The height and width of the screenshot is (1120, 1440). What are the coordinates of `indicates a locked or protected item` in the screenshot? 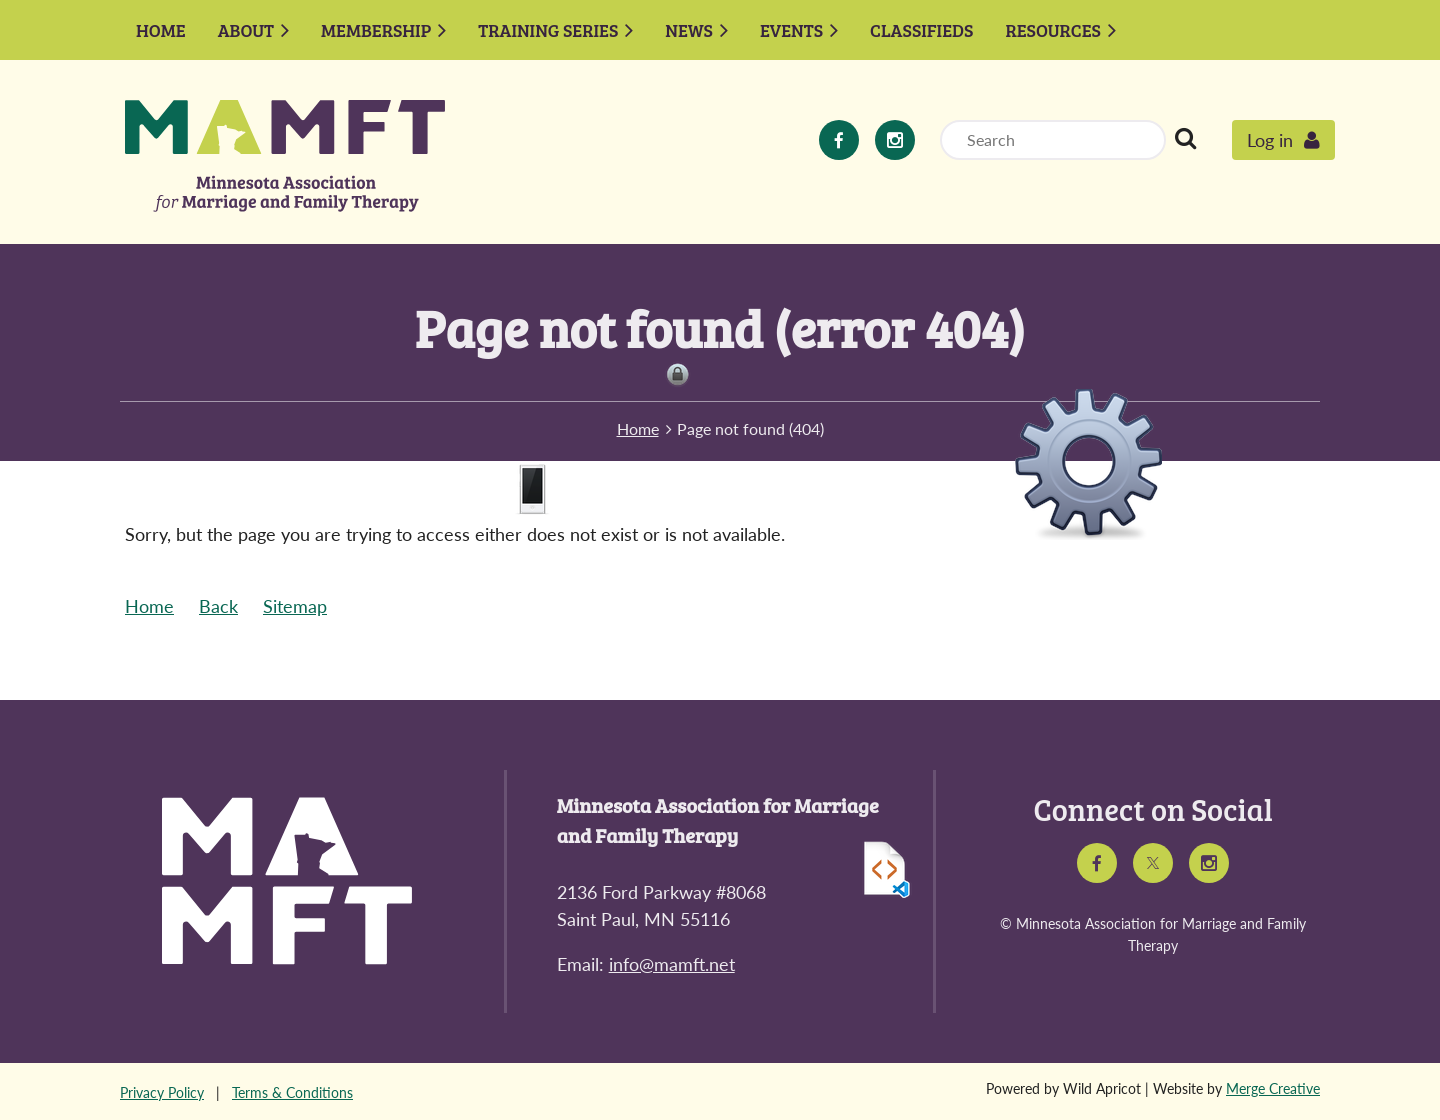 It's located at (719, 333).